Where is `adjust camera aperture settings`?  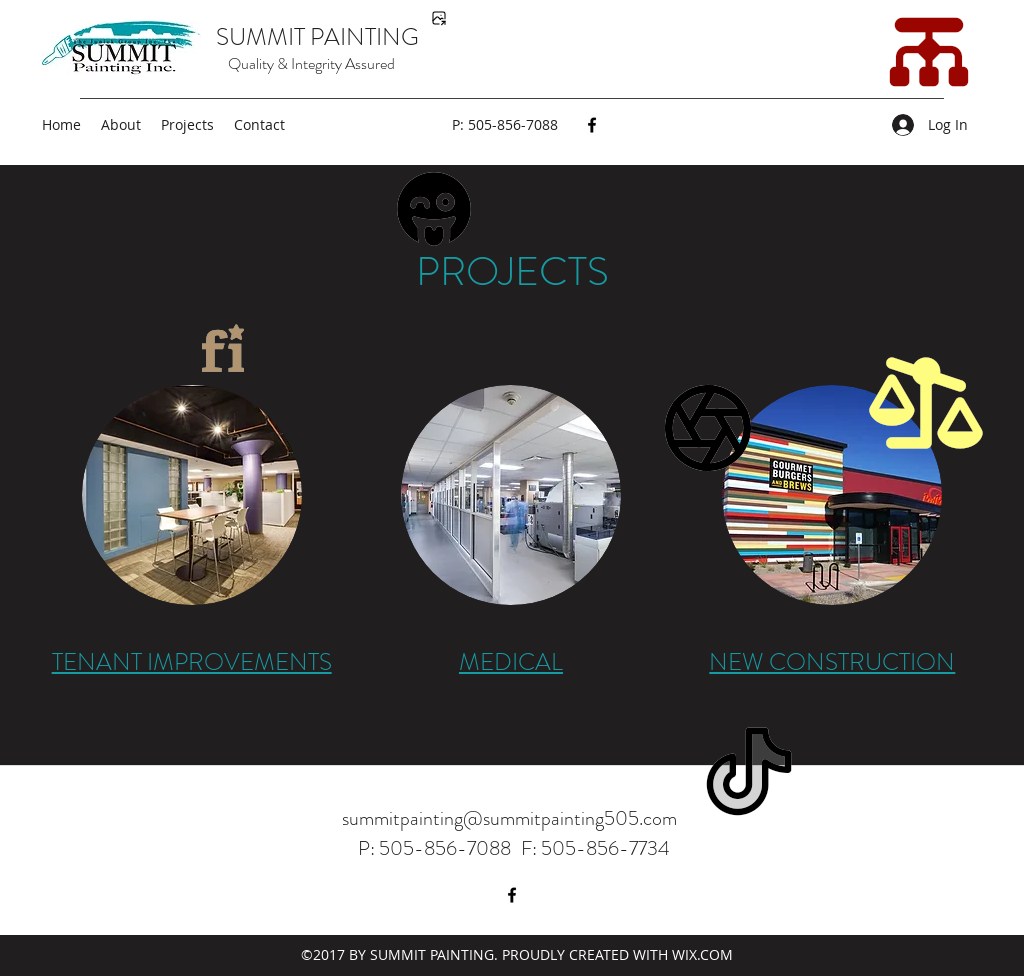 adjust camera aperture settings is located at coordinates (708, 428).